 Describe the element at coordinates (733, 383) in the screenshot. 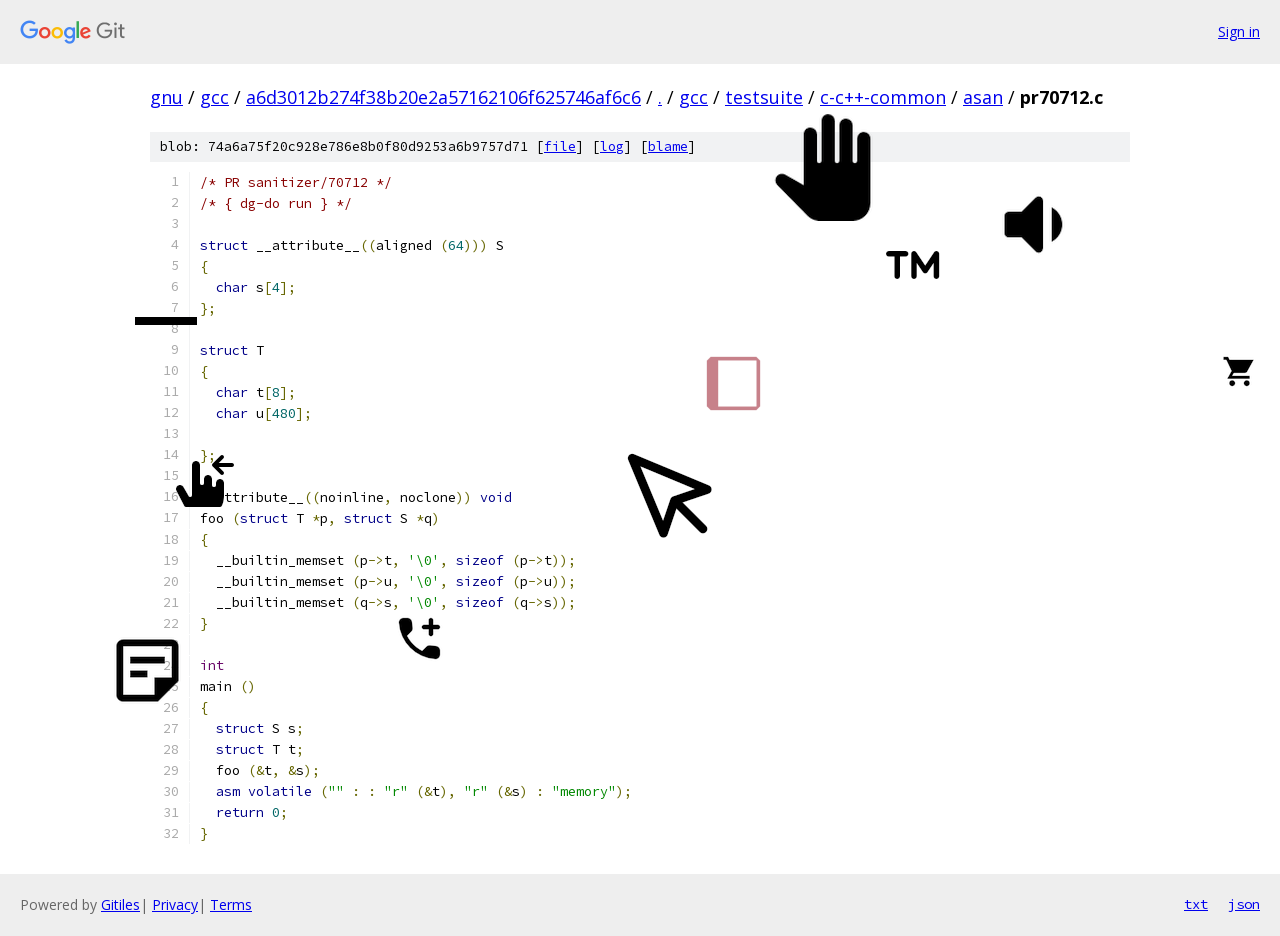

I see `move activity bar to the left side of the editor` at that location.